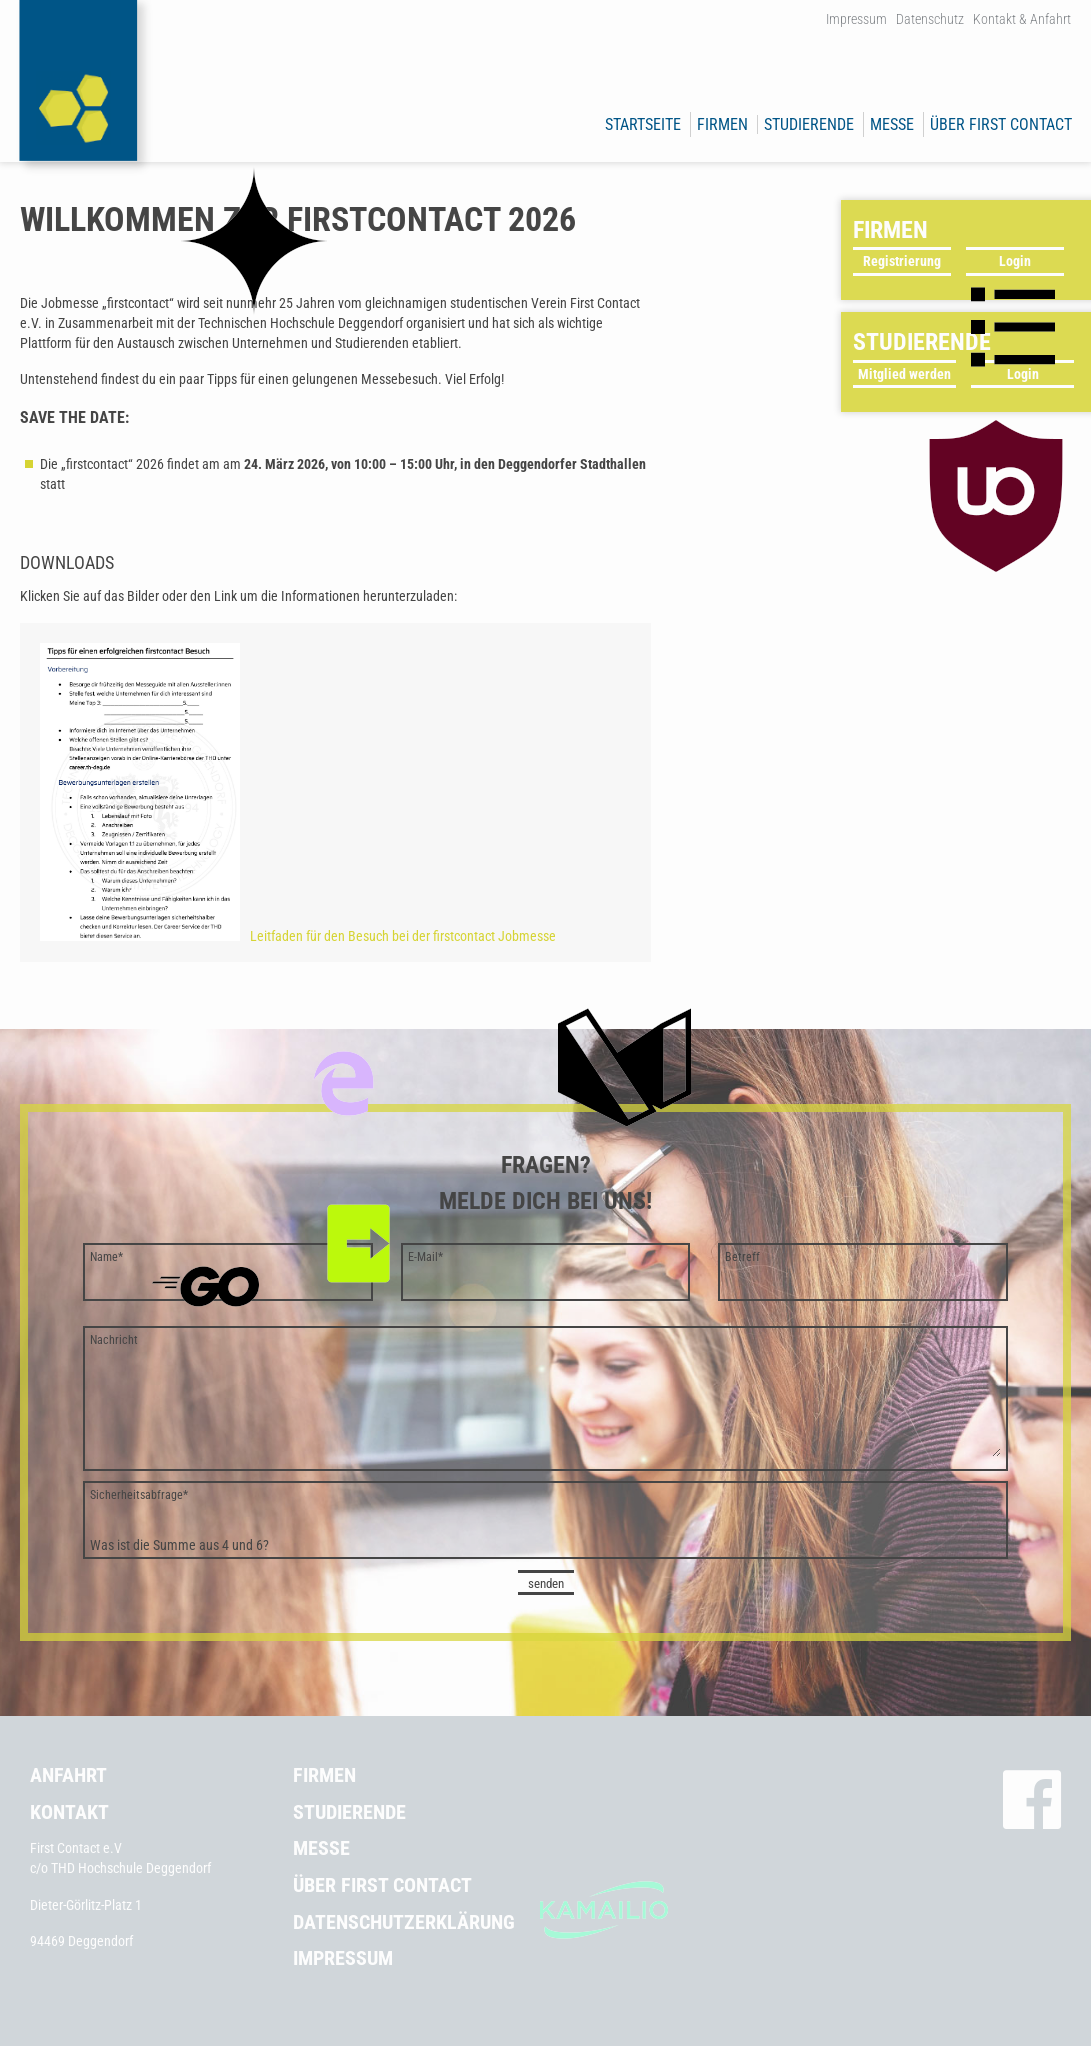 Image resolution: width=1091 pixels, height=2046 pixels. Describe the element at coordinates (1013, 327) in the screenshot. I see `view checklist or task list` at that location.